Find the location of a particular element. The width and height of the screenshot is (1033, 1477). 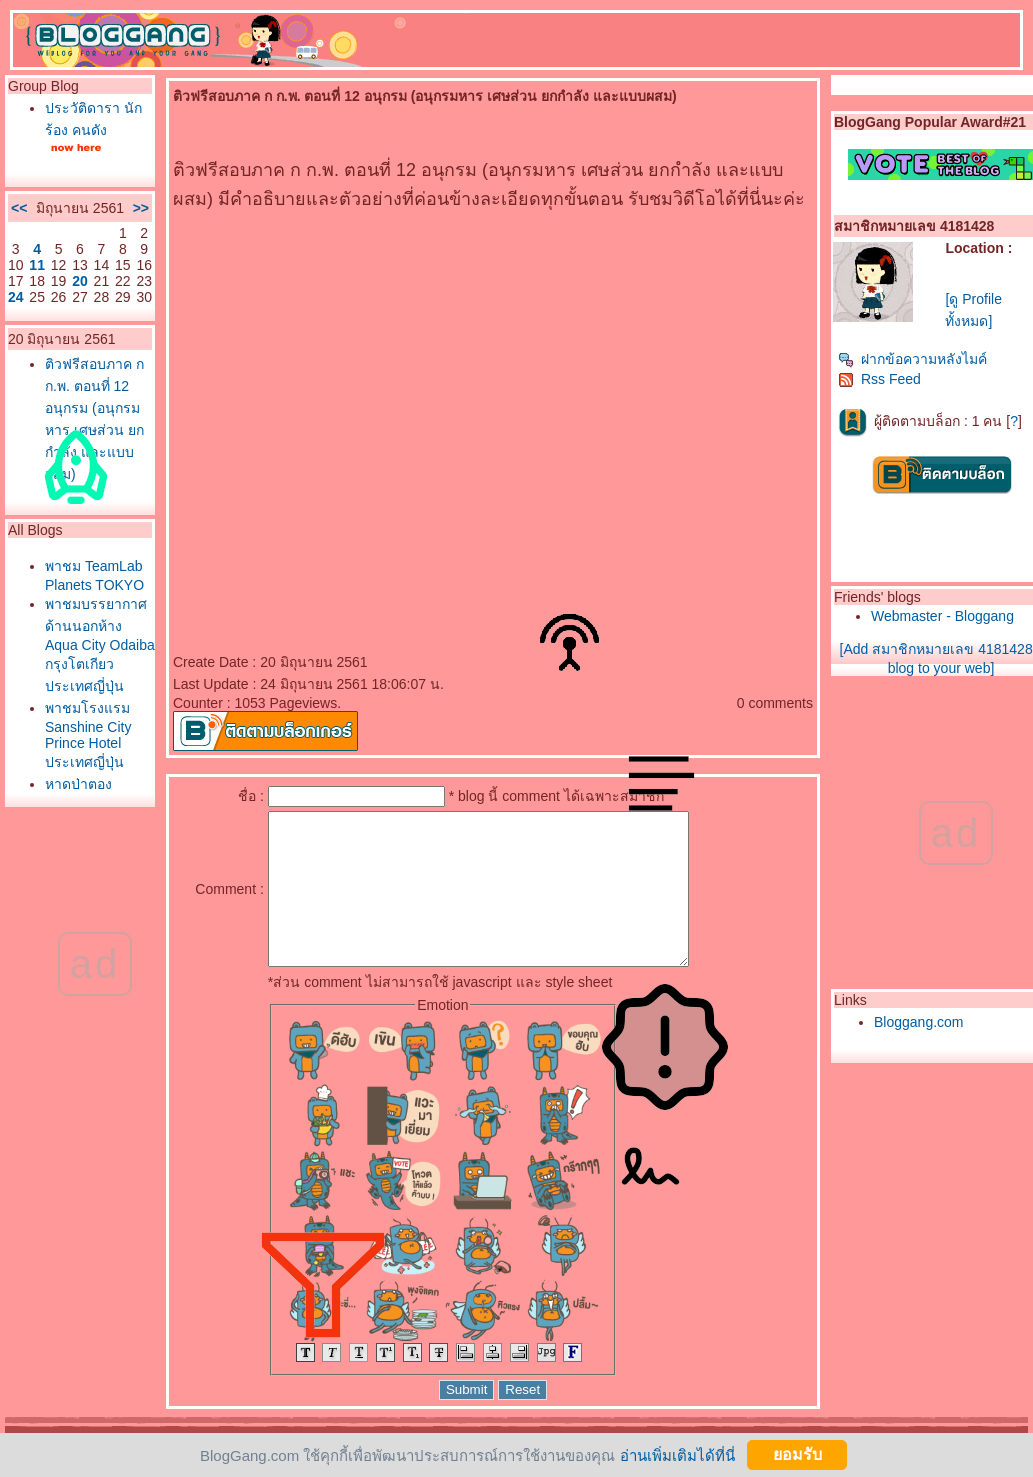

add your signature to a document is located at coordinates (650, 1167).